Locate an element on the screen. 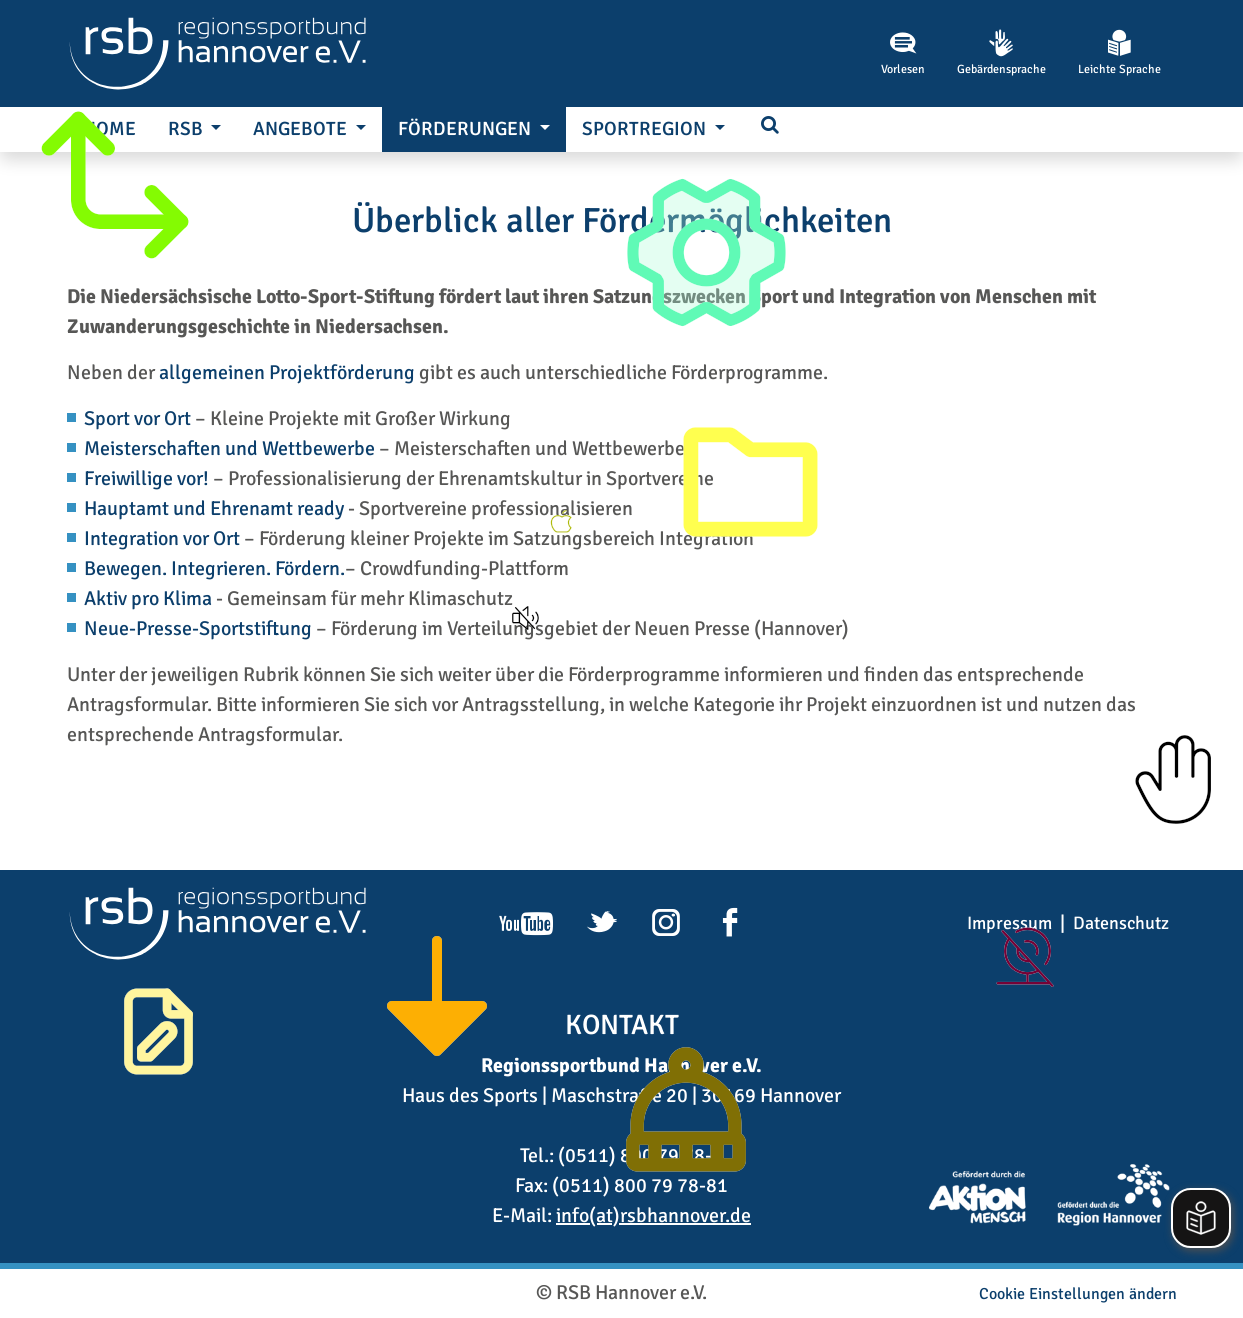 The width and height of the screenshot is (1243, 1318). mute audio or sound is located at coordinates (525, 618).